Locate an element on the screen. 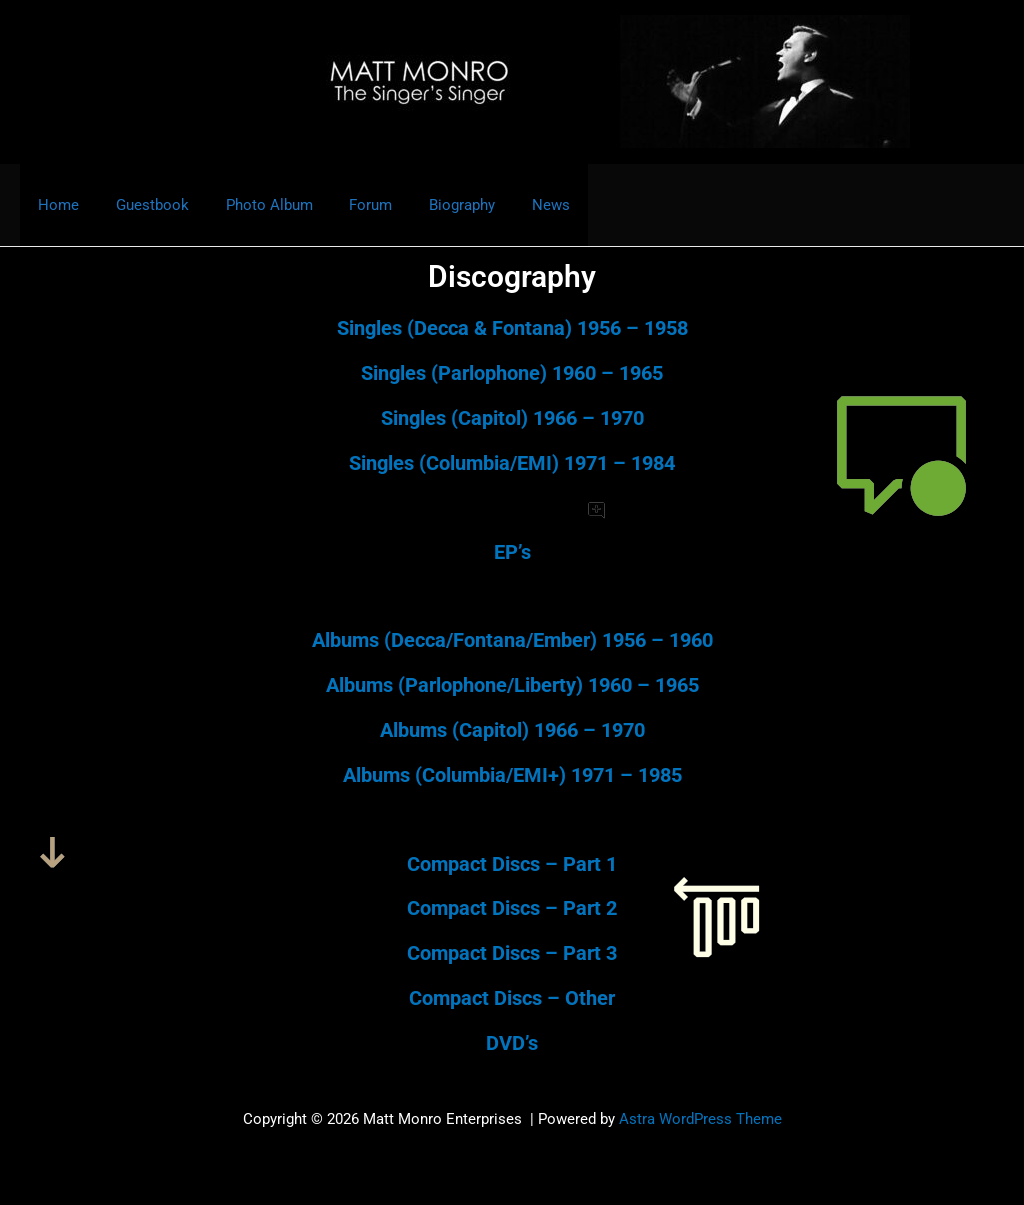 Image resolution: width=1024 pixels, height=1205 pixels. view unresolved comments is located at coordinates (901, 451).